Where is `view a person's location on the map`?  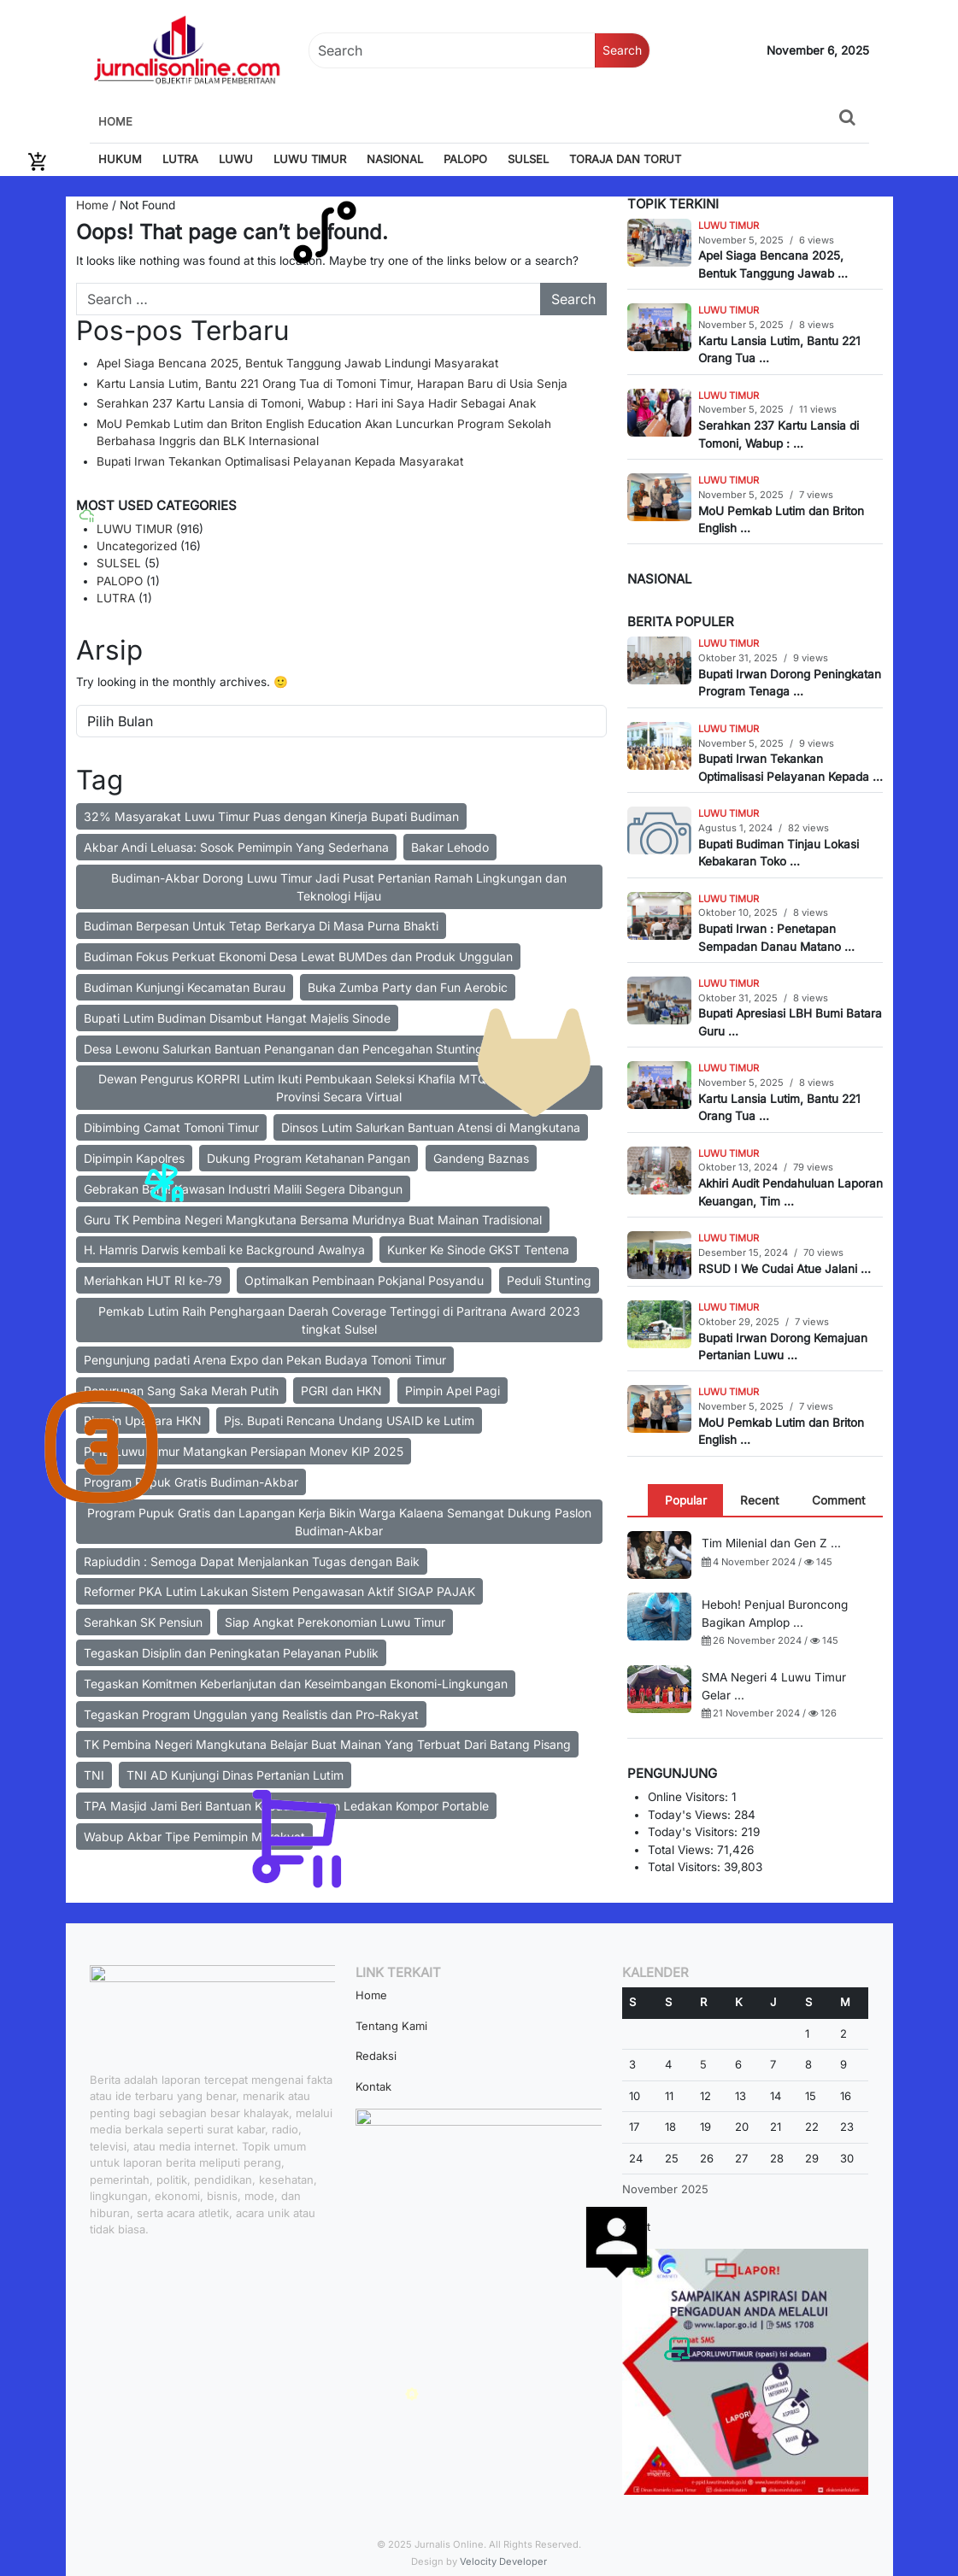 view a person's location on the map is located at coordinates (616, 2240).